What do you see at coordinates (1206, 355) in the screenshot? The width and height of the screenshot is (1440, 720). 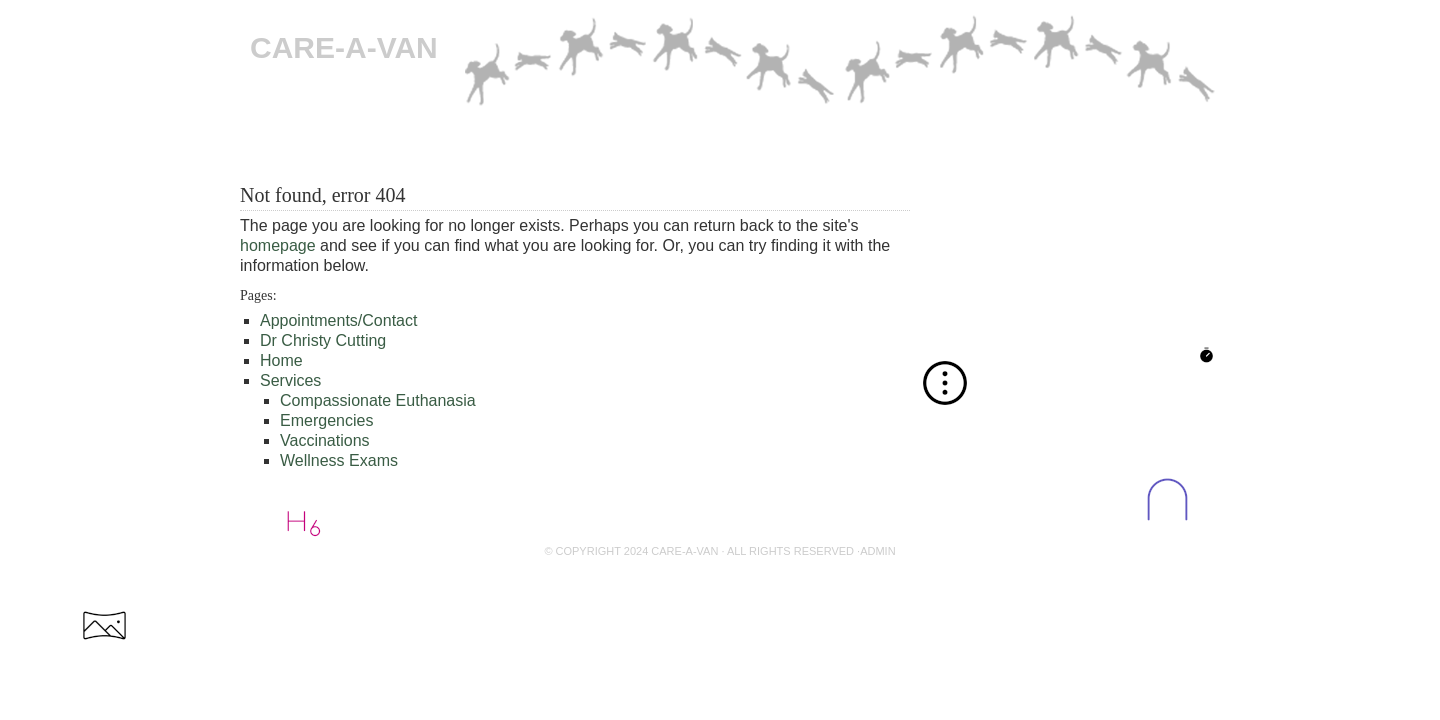 I see `set a countdown timer` at bounding box center [1206, 355].